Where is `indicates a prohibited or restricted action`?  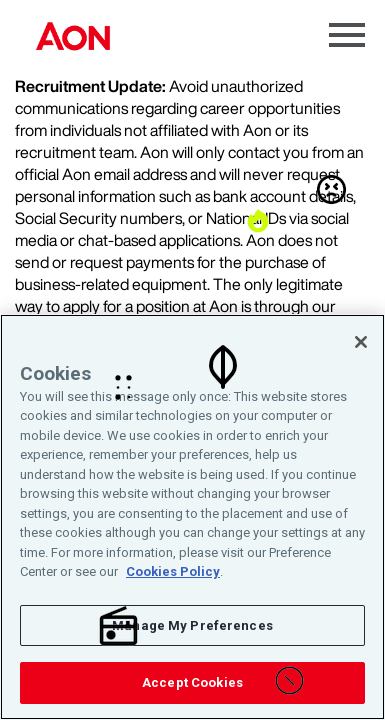
indicates a prohibited or restricted action is located at coordinates (289, 680).